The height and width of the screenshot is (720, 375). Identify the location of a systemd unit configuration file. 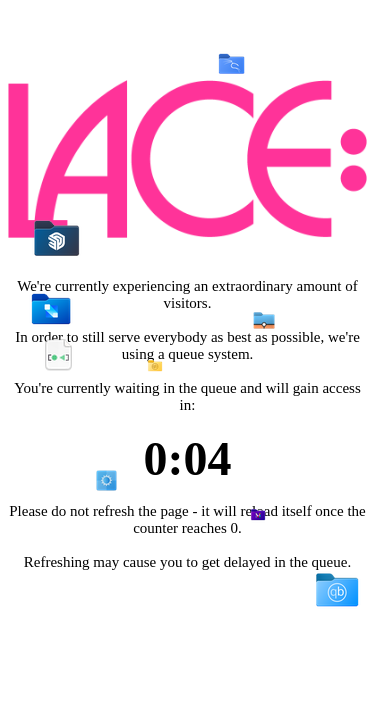
(58, 354).